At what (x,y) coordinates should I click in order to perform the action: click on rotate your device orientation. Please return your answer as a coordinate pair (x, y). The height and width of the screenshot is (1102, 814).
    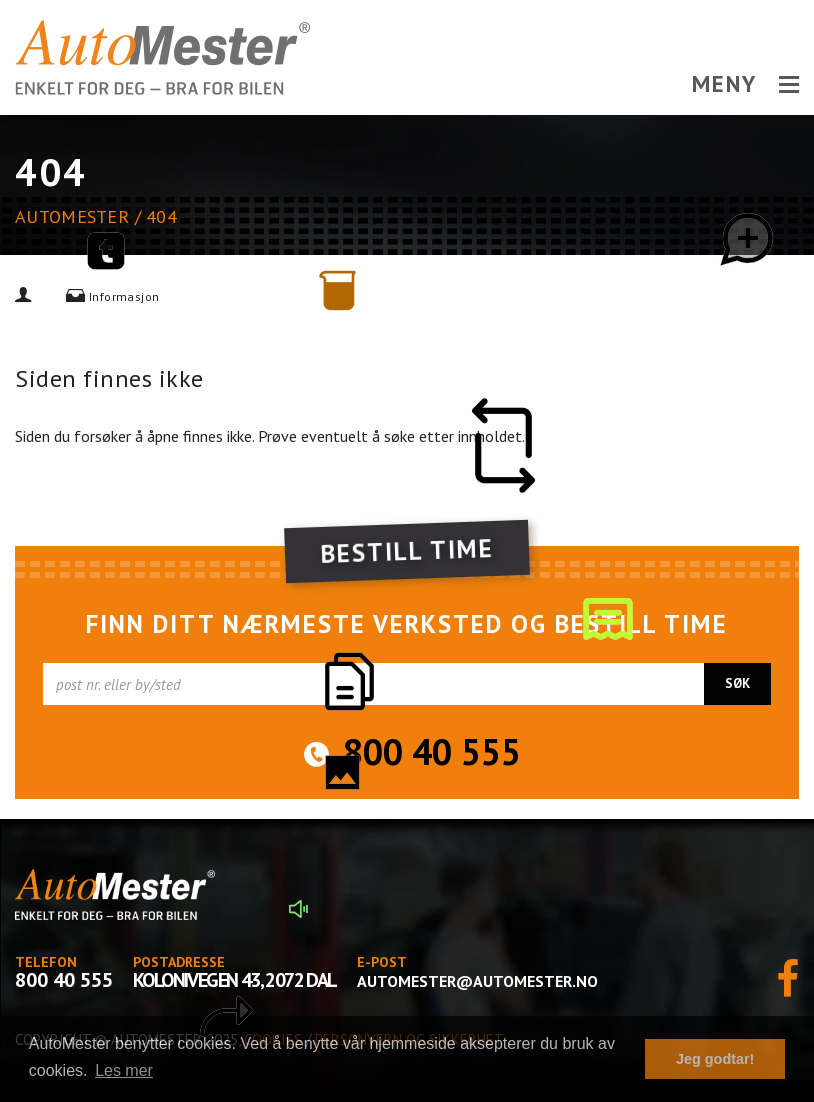
    Looking at the image, I should click on (503, 445).